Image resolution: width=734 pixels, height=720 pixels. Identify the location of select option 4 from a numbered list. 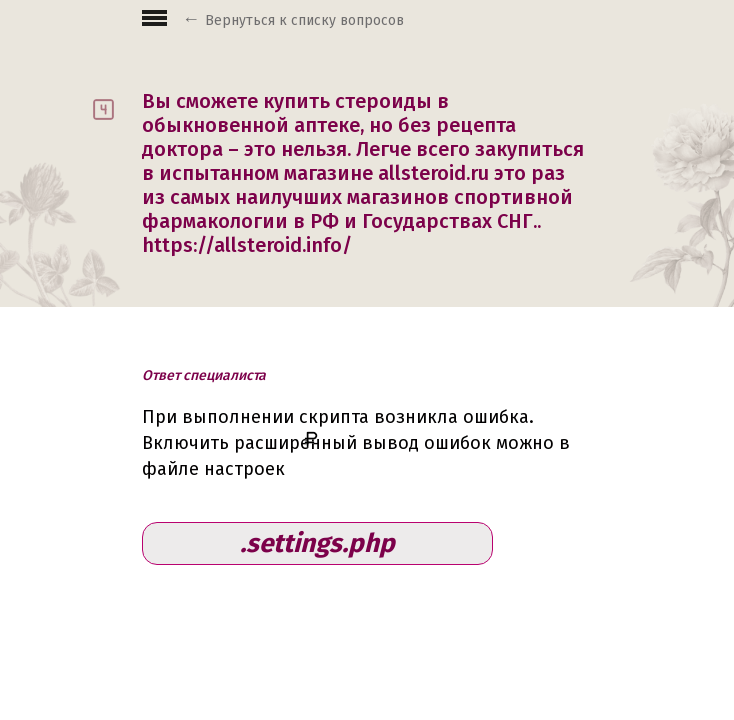
(103, 109).